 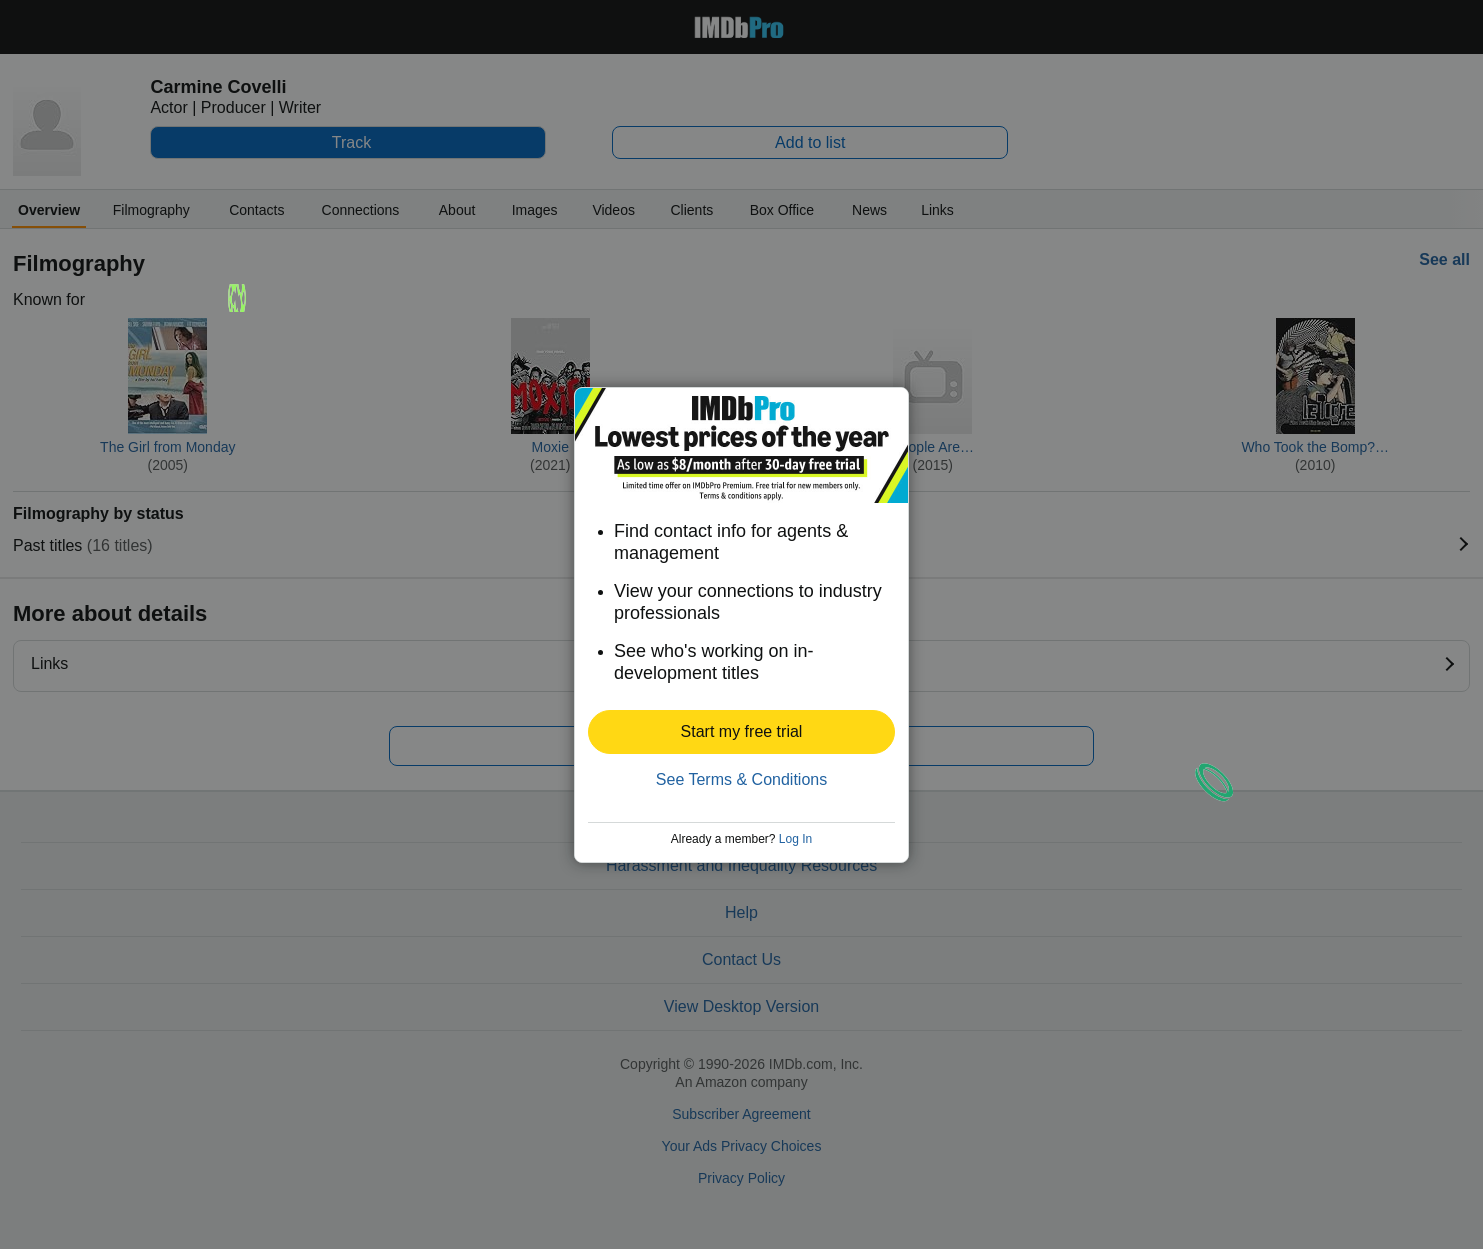 I want to click on select mucous pillar creature or obstacle in game, so click(x=237, y=298).